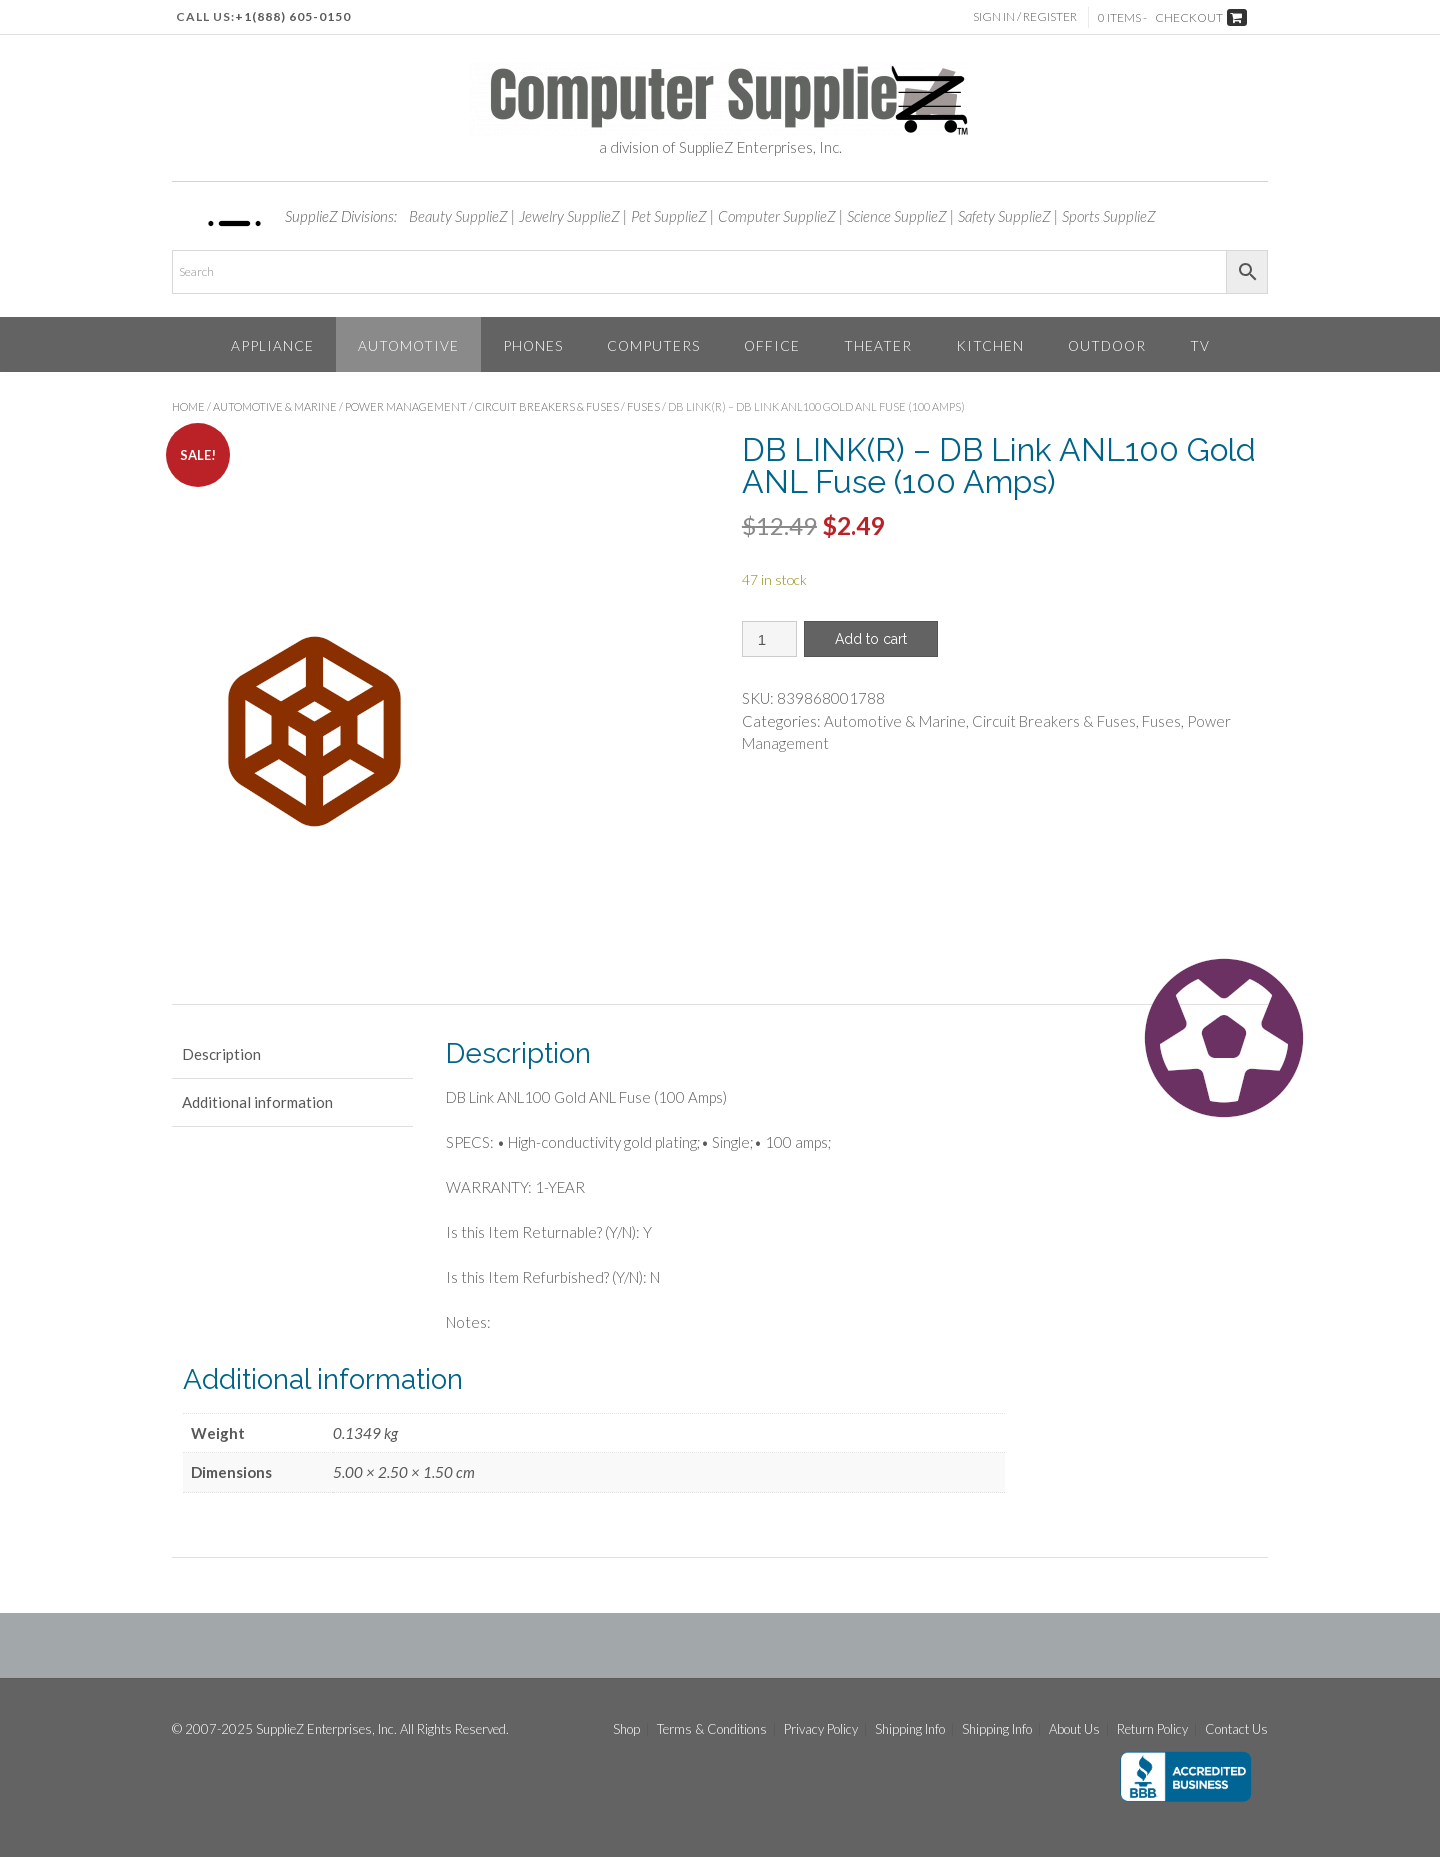 The height and width of the screenshot is (1857, 1440). What do you see at coordinates (234, 223) in the screenshot?
I see `insert a horizontal divider between content sections` at bounding box center [234, 223].